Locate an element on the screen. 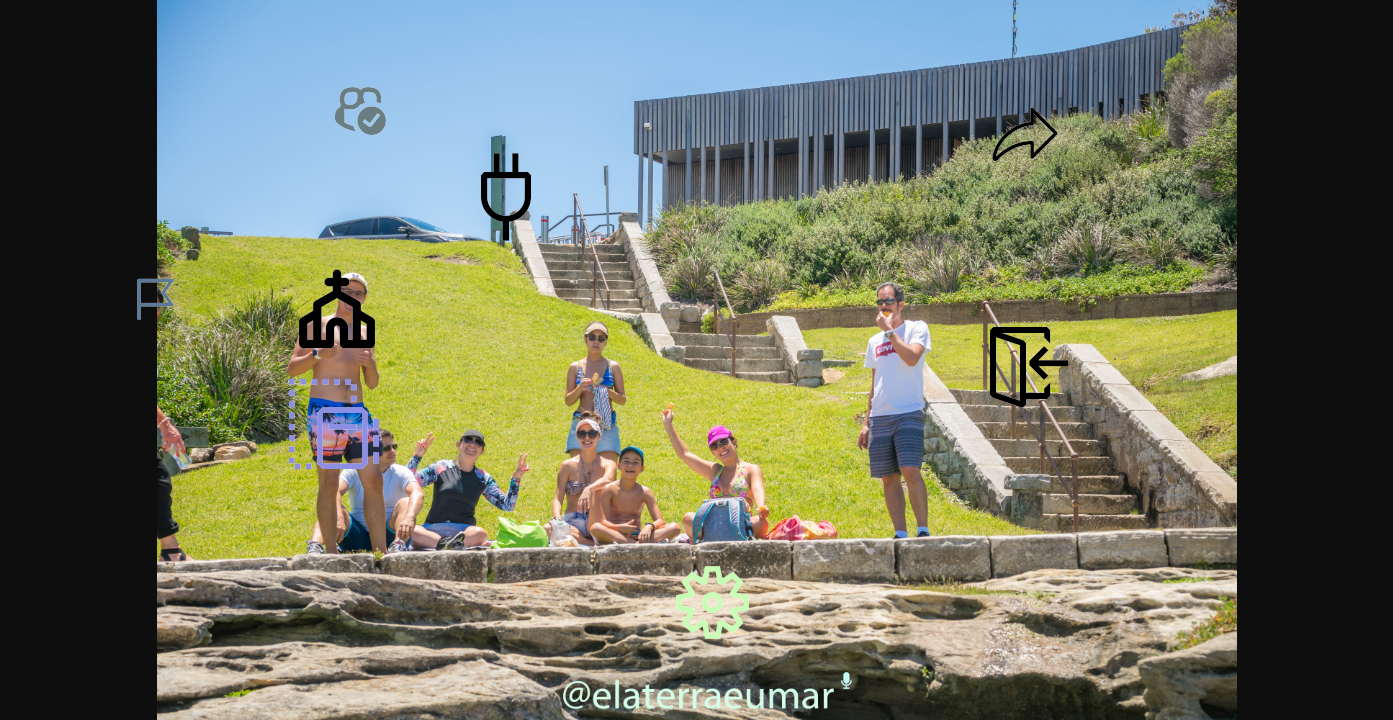  flag an item for review or attention is located at coordinates (154, 299).